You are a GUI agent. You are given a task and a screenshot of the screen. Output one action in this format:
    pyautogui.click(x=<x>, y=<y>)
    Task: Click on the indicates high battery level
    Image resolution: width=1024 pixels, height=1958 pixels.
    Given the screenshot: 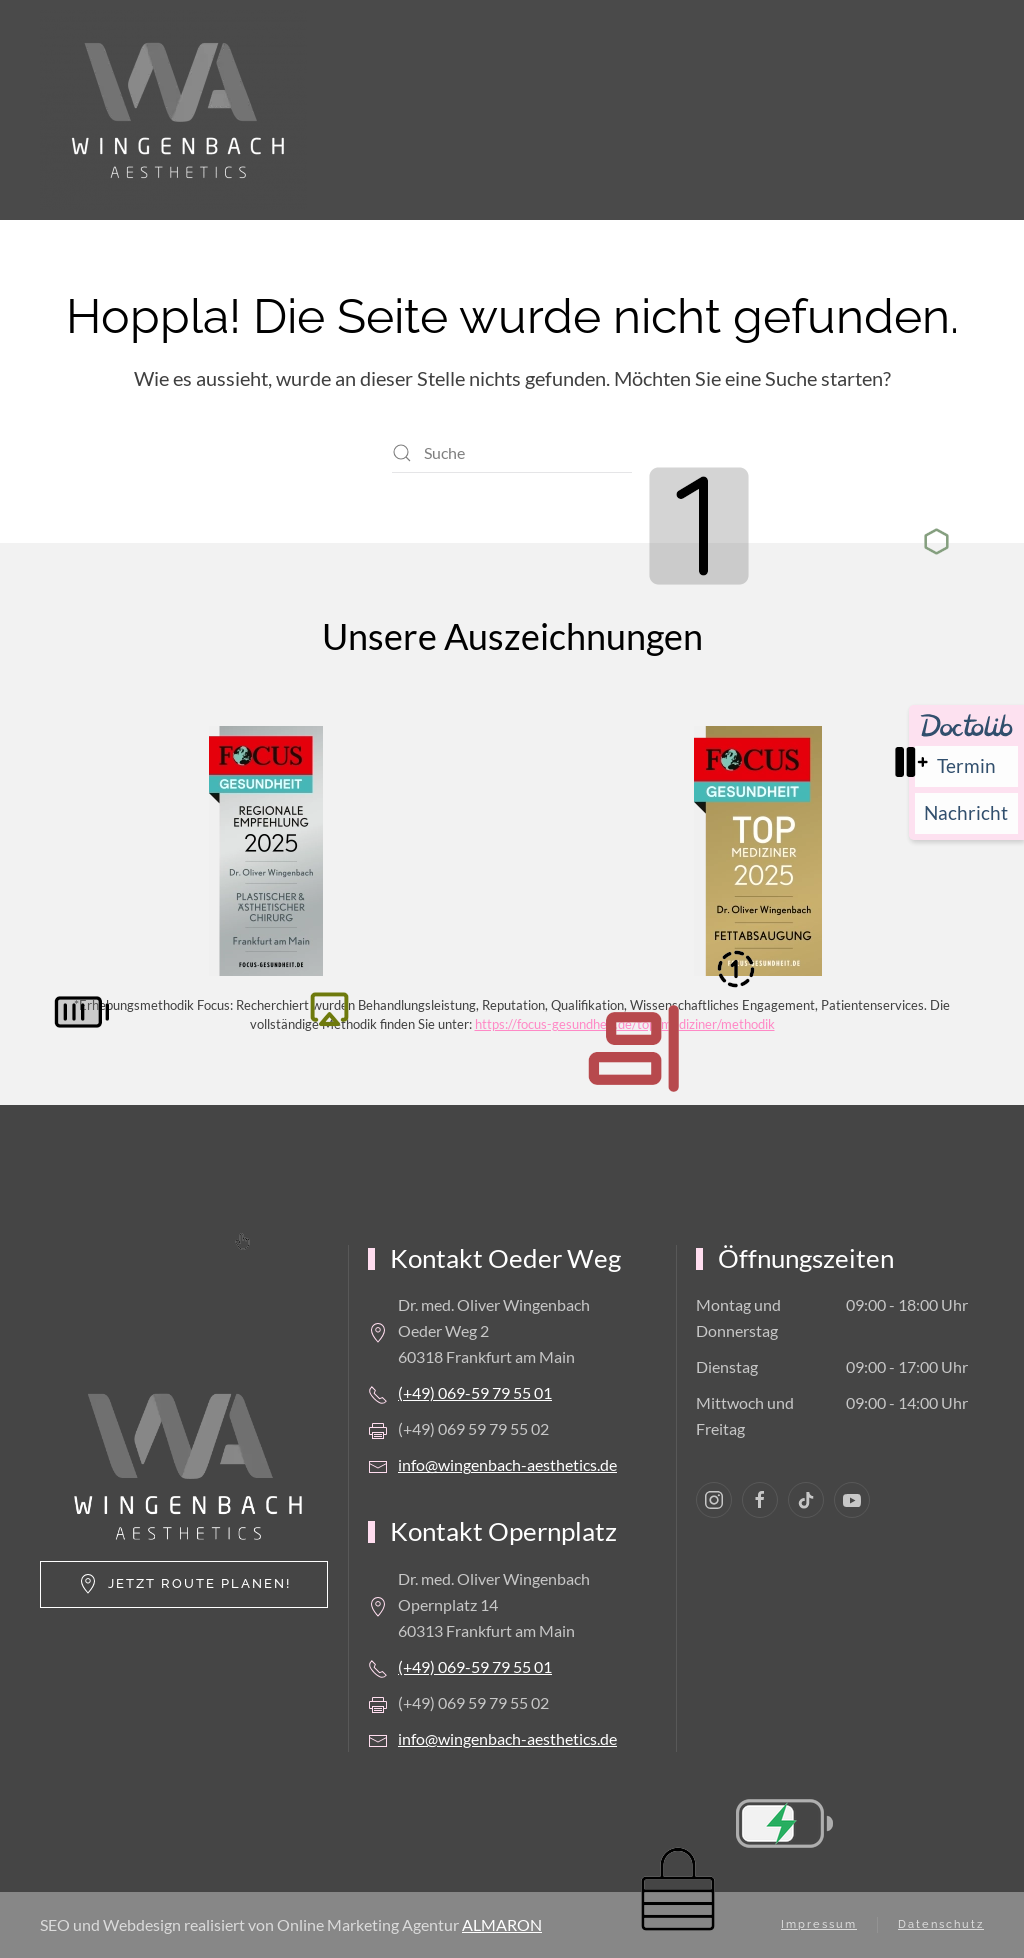 What is the action you would take?
    pyautogui.click(x=81, y=1012)
    